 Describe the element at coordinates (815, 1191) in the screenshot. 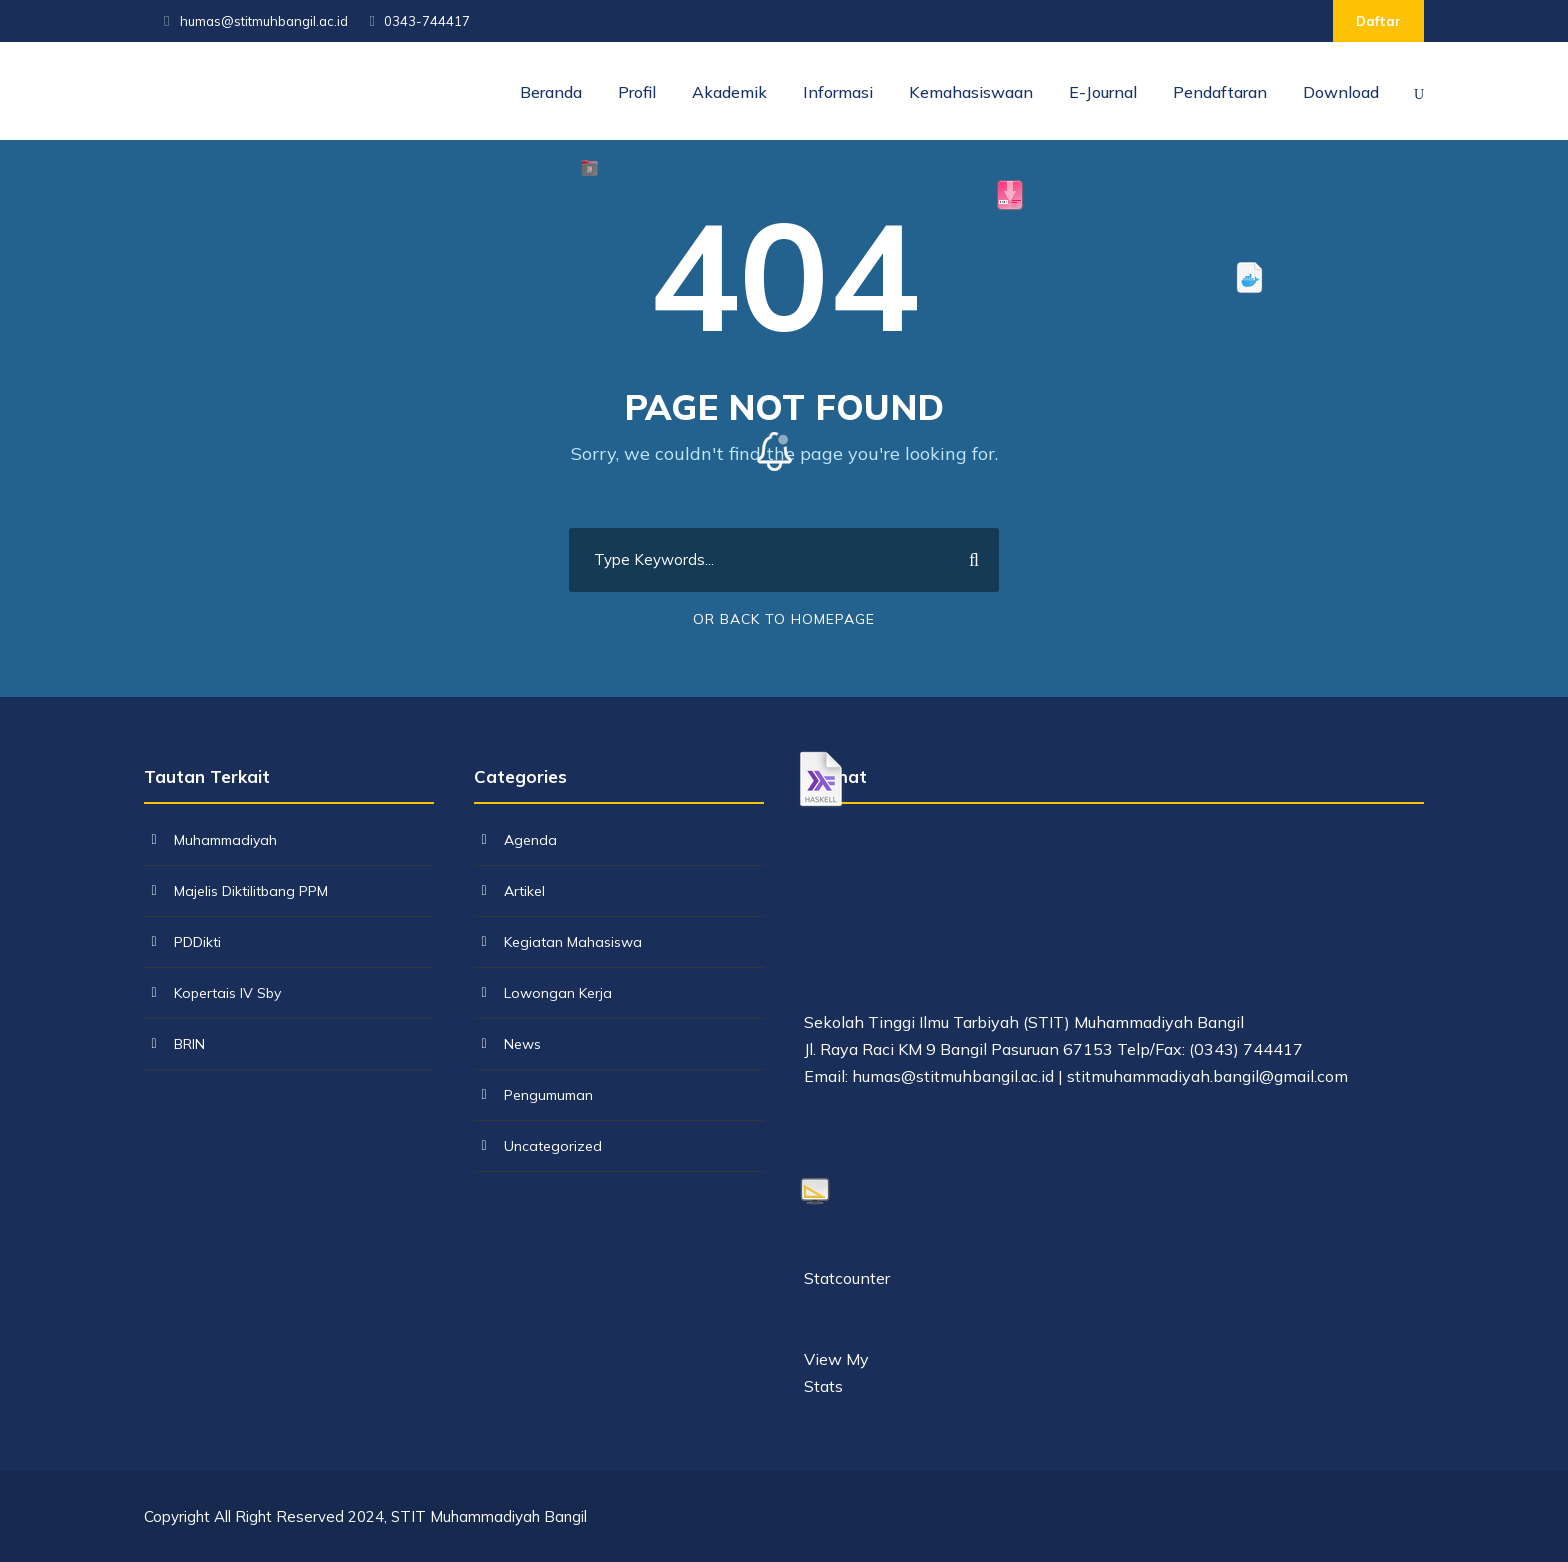

I see `access display settings and screen configuration` at that location.